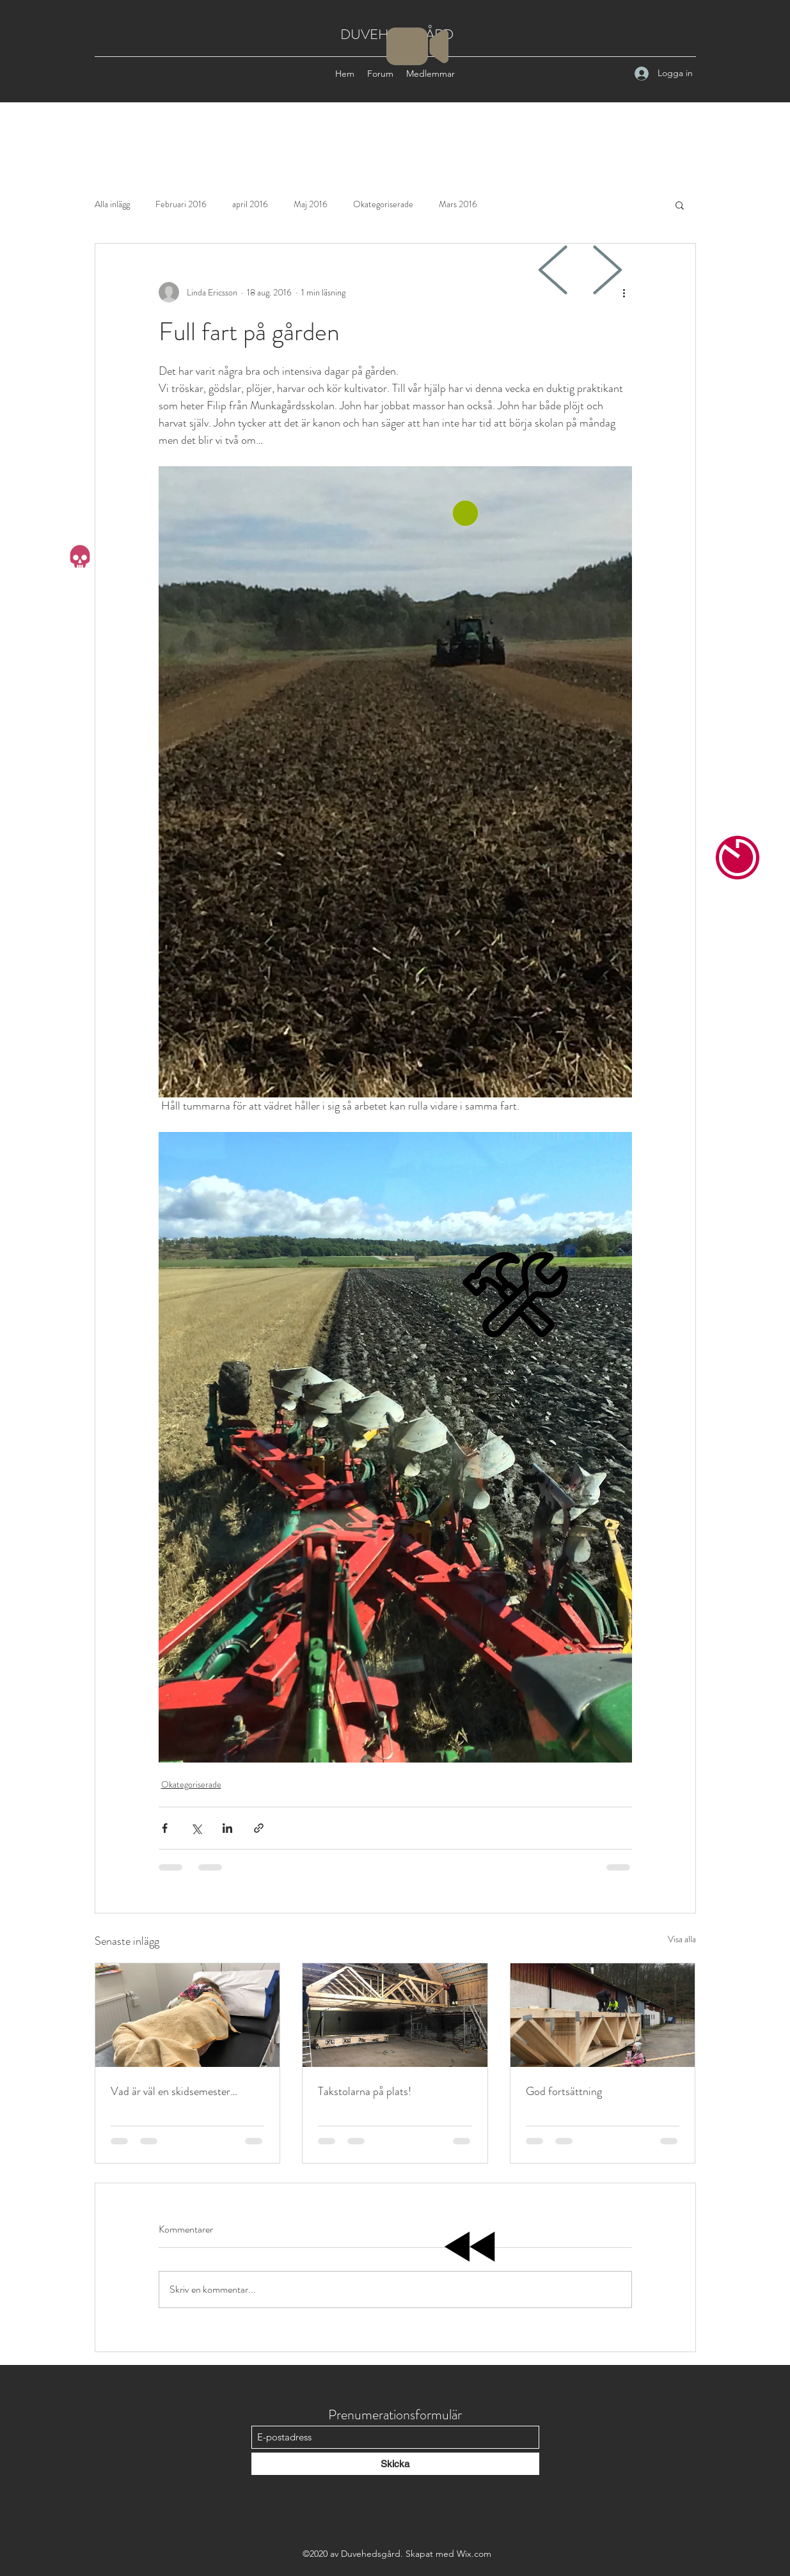 The width and height of the screenshot is (790, 2576). Describe the element at coordinates (465, 513) in the screenshot. I see `select or mark an item` at that location.